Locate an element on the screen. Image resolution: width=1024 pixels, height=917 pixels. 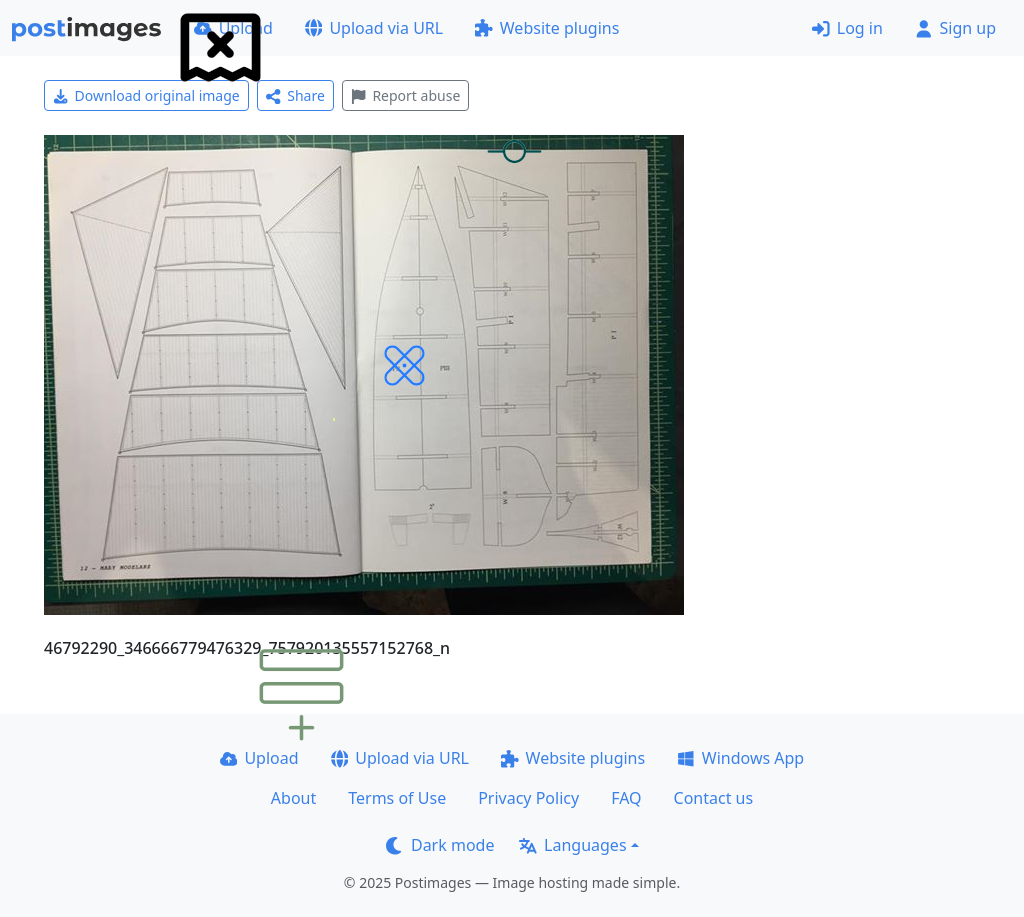
cancel or void a receipt is located at coordinates (220, 47).